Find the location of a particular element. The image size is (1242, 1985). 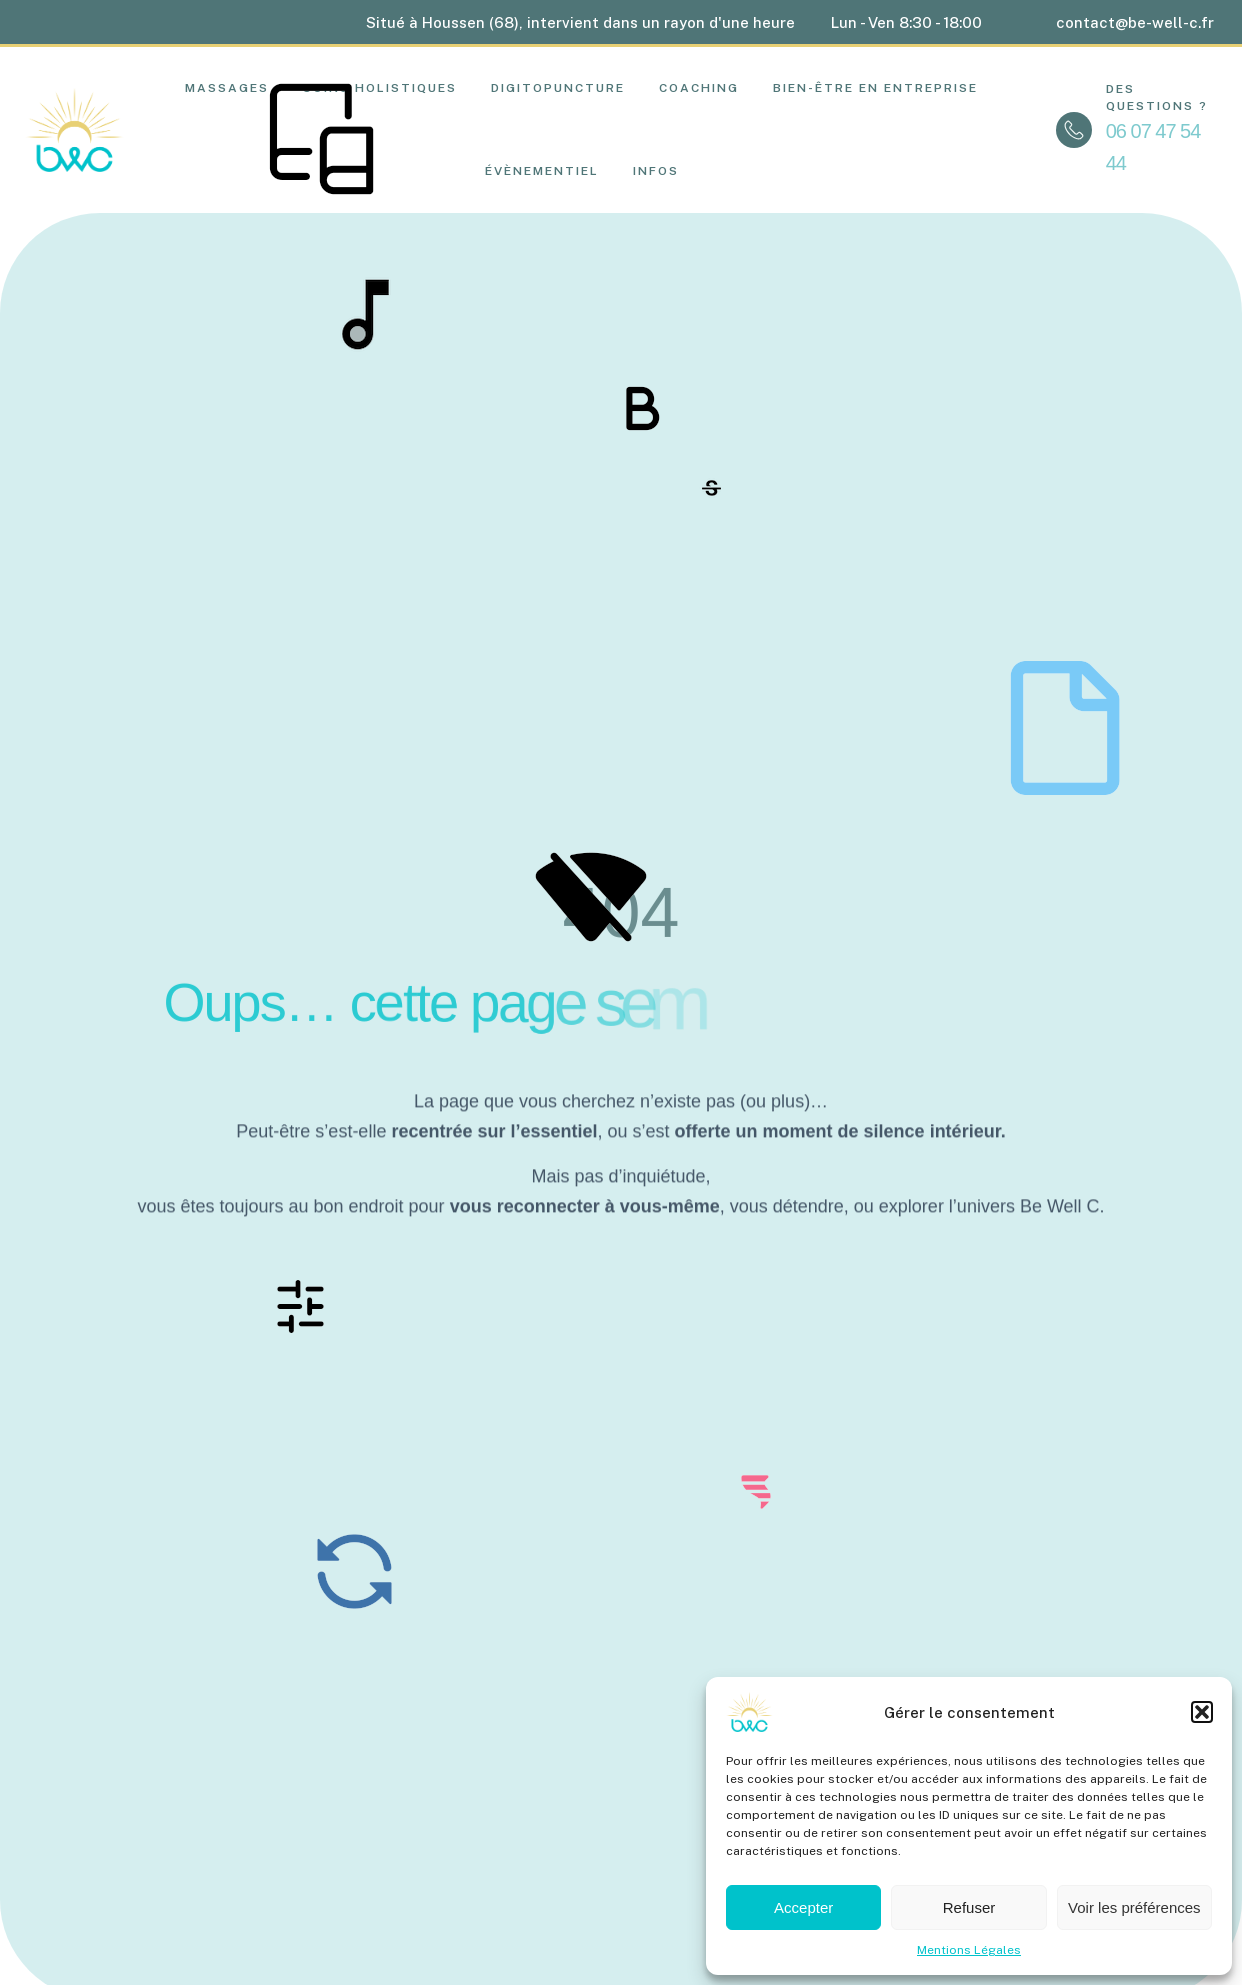

sync or refresh content is located at coordinates (354, 1571).